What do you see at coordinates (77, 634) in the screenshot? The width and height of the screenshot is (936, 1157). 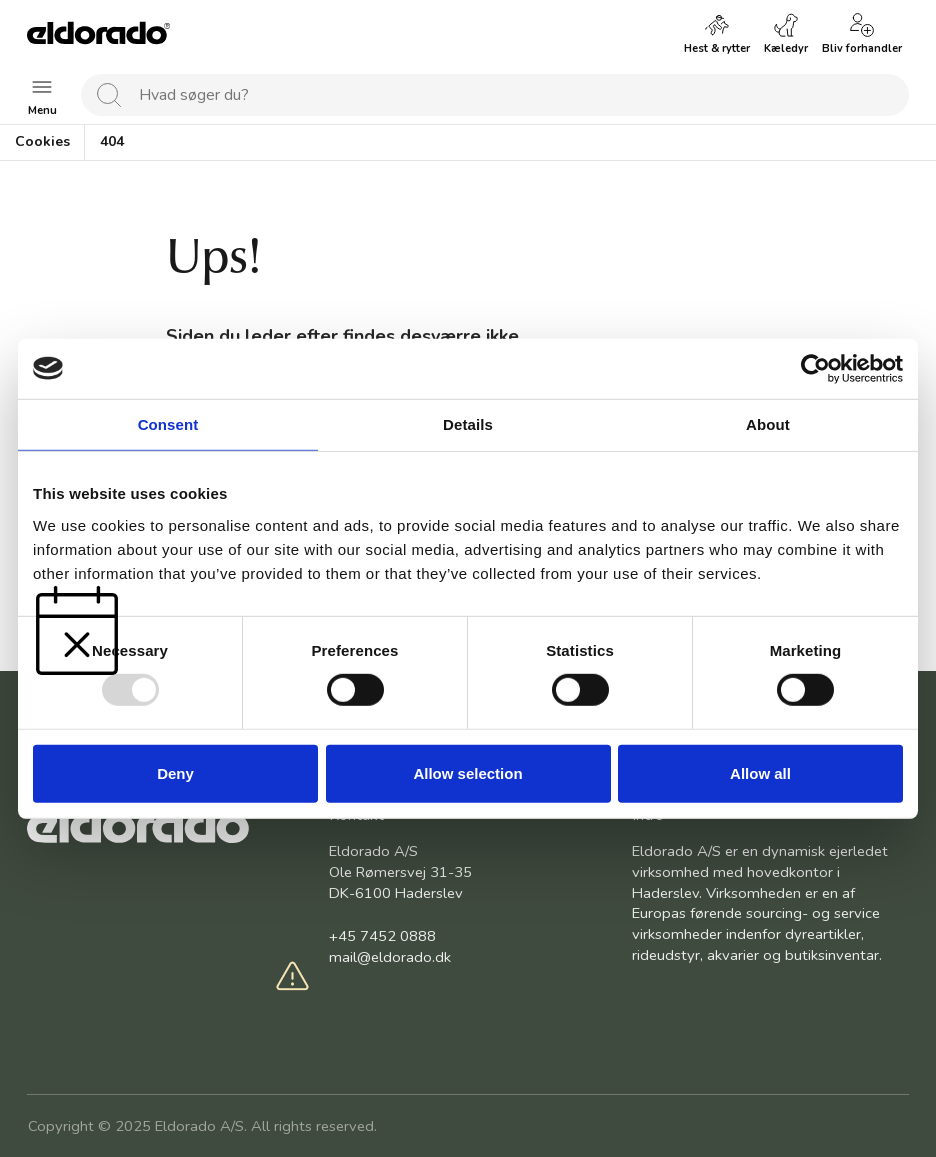 I see `cancel or delete an event` at bounding box center [77, 634].